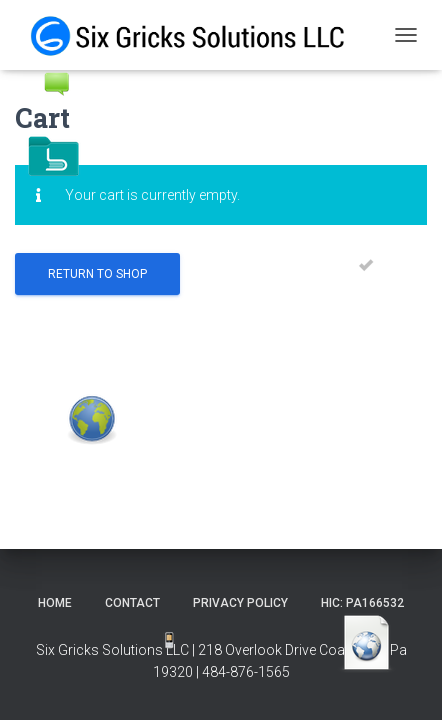  I want to click on access phone or calling features, so click(169, 640).